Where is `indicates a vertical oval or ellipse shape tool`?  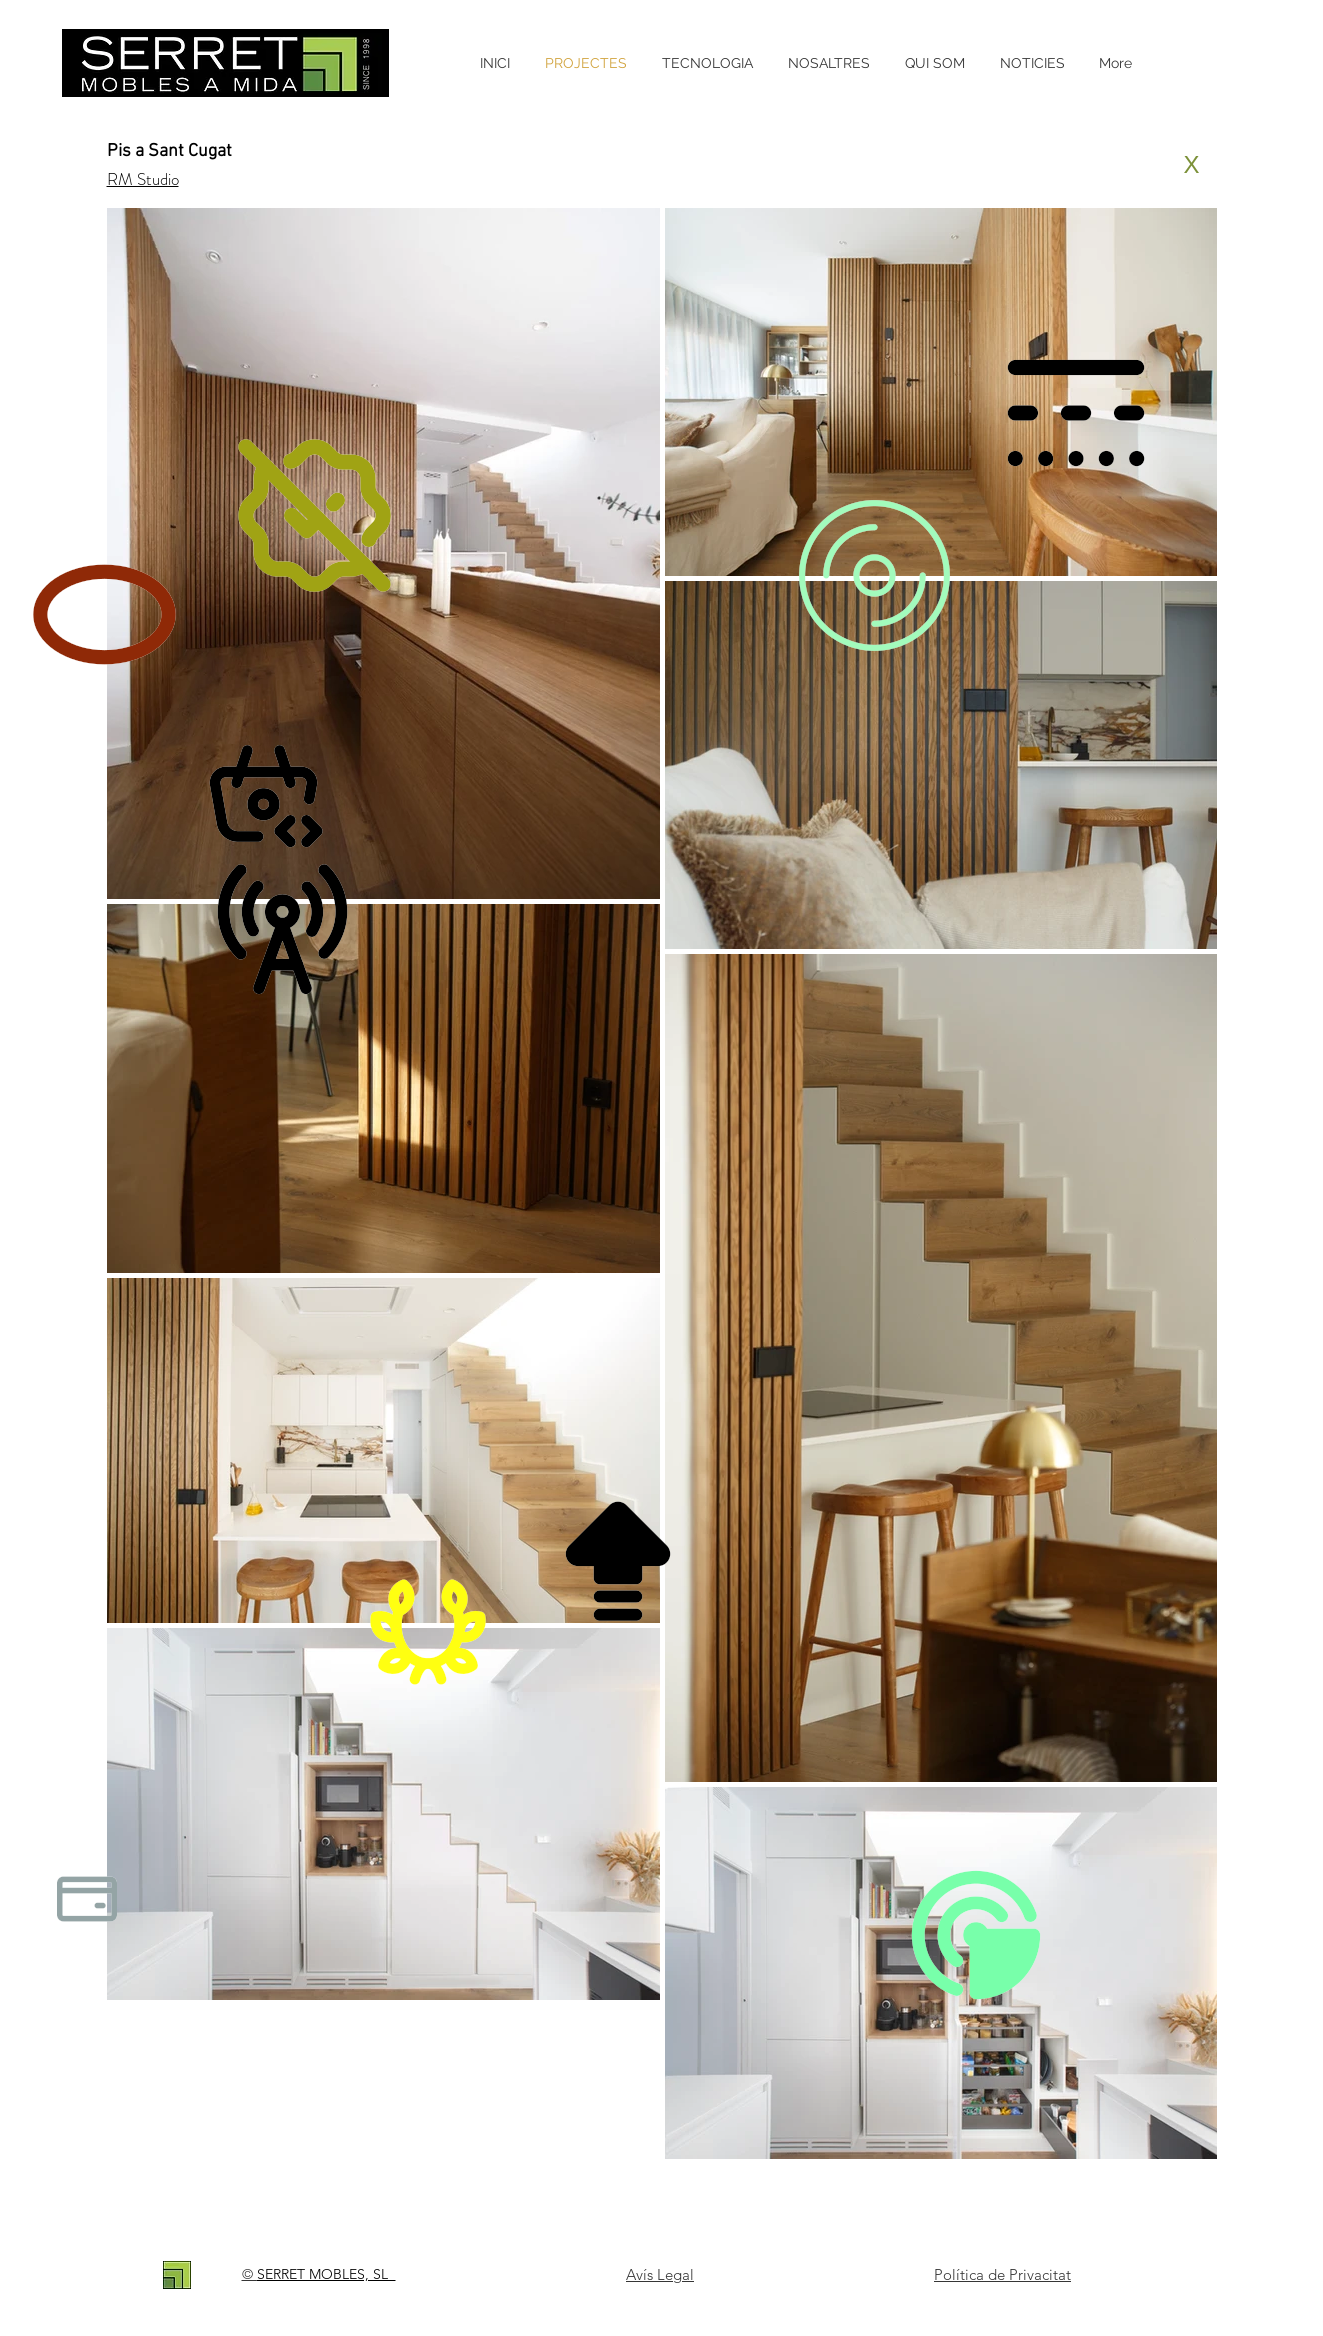 indicates a vertical oval or ellipse shape tool is located at coordinates (104, 614).